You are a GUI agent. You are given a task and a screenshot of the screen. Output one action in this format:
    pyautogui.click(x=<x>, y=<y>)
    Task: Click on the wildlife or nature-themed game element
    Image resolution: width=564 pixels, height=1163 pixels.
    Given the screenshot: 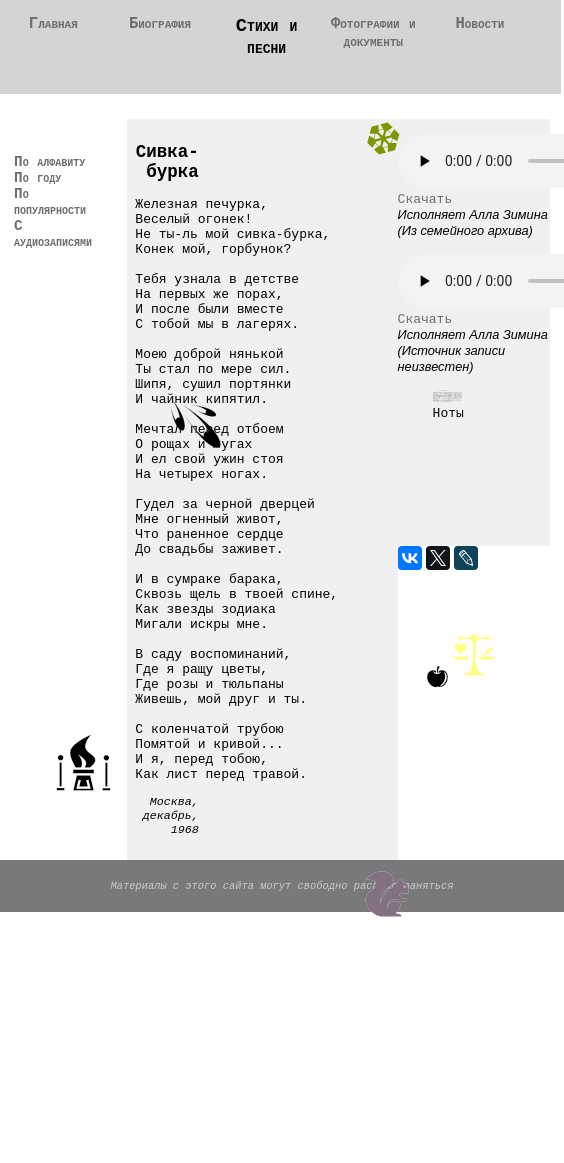 What is the action you would take?
    pyautogui.click(x=387, y=894)
    